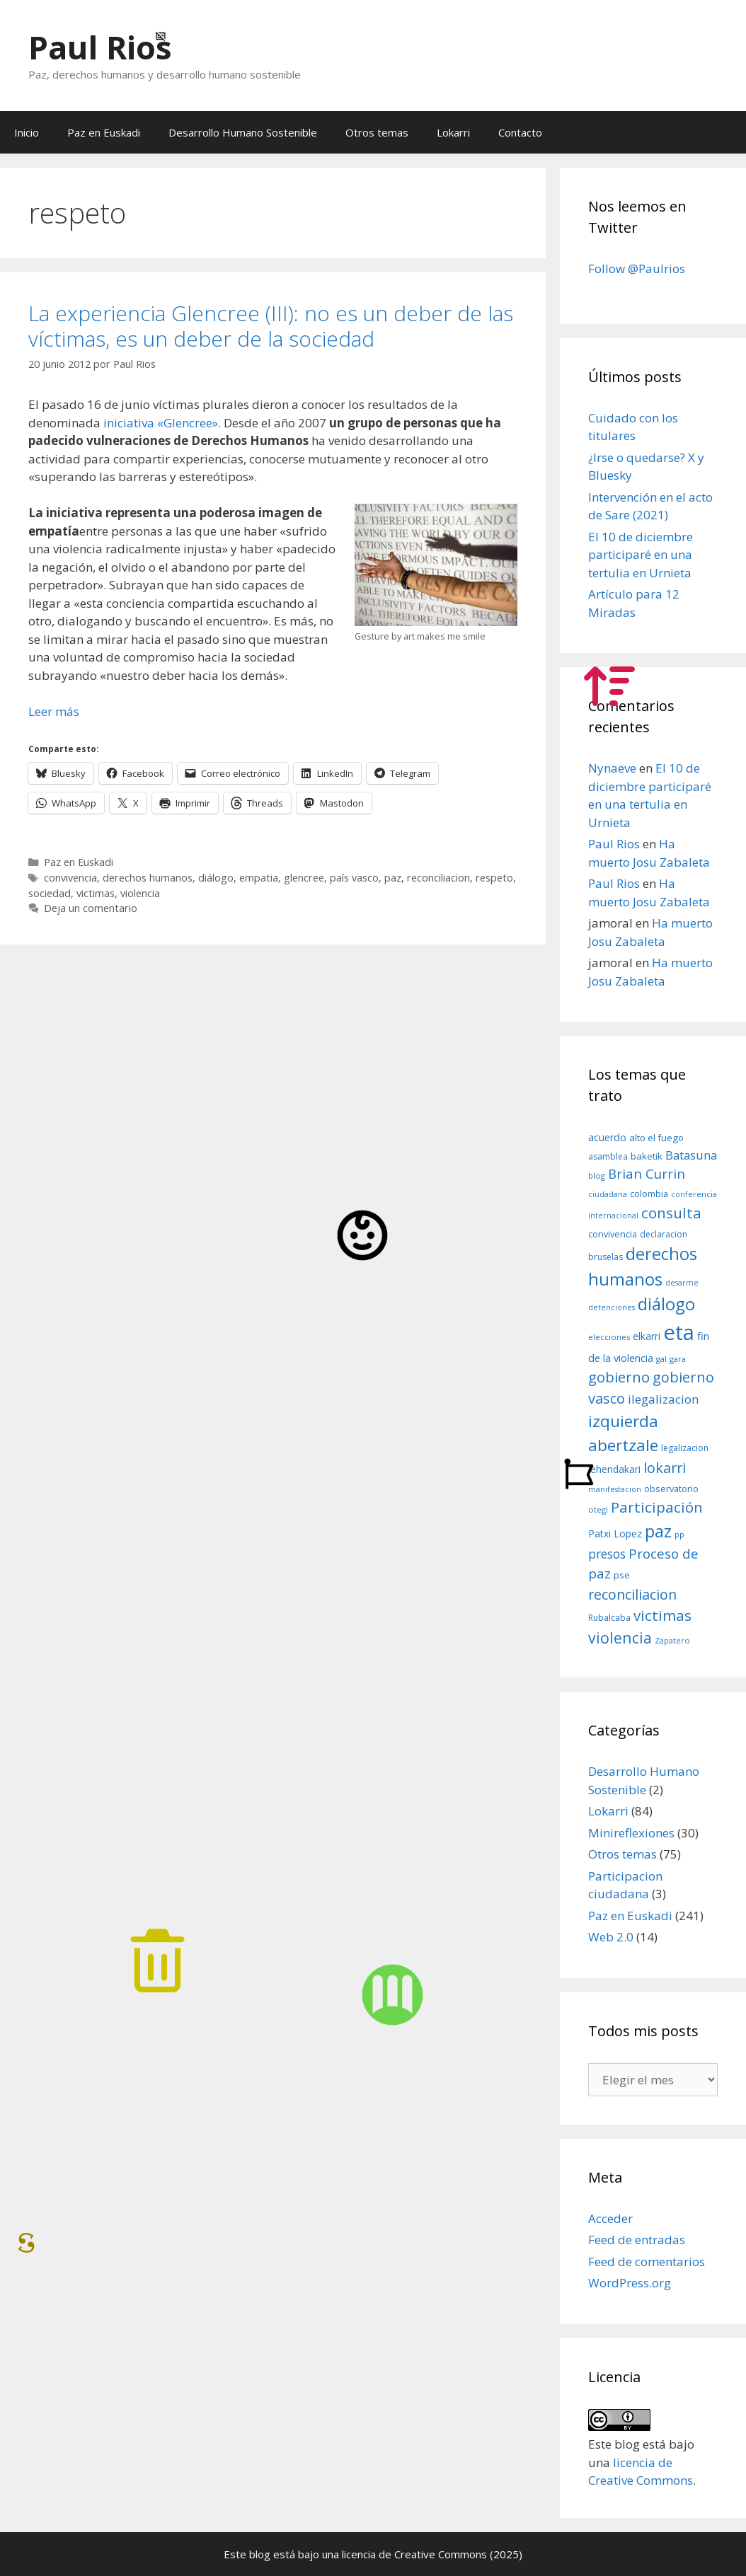 The width and height of the screenshot is (746, 2576). What do you see at coordinates (161, 36) in the screenshot?
I see `turn off subtitles or closed captions` at bounding box center [161, 36].